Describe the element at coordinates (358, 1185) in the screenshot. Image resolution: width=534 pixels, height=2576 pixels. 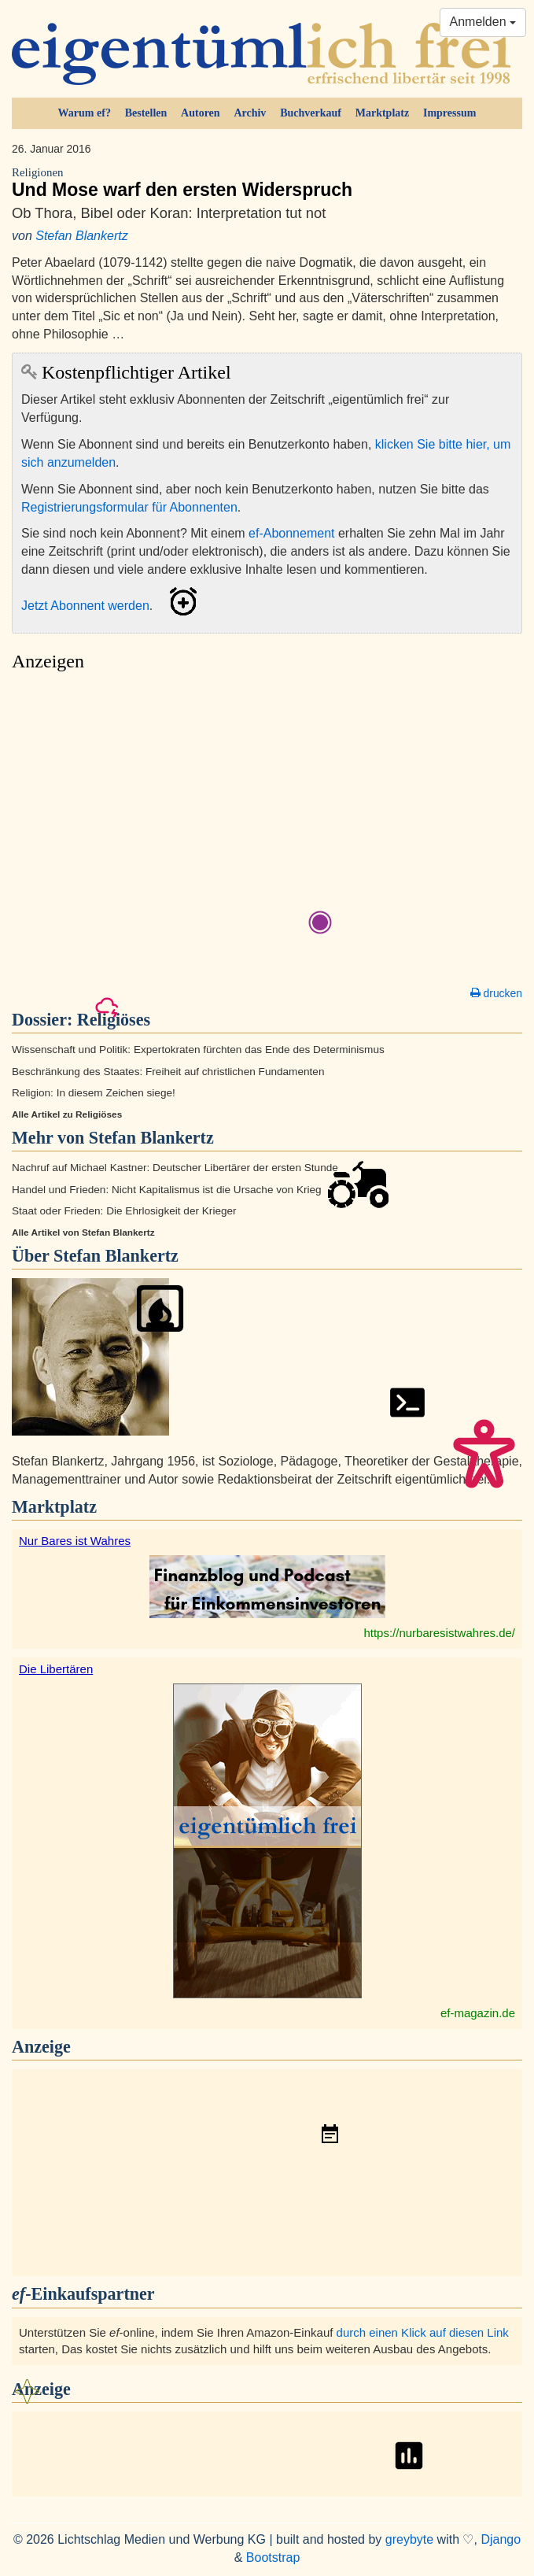
I see `access agricultural or farming features` at that location.